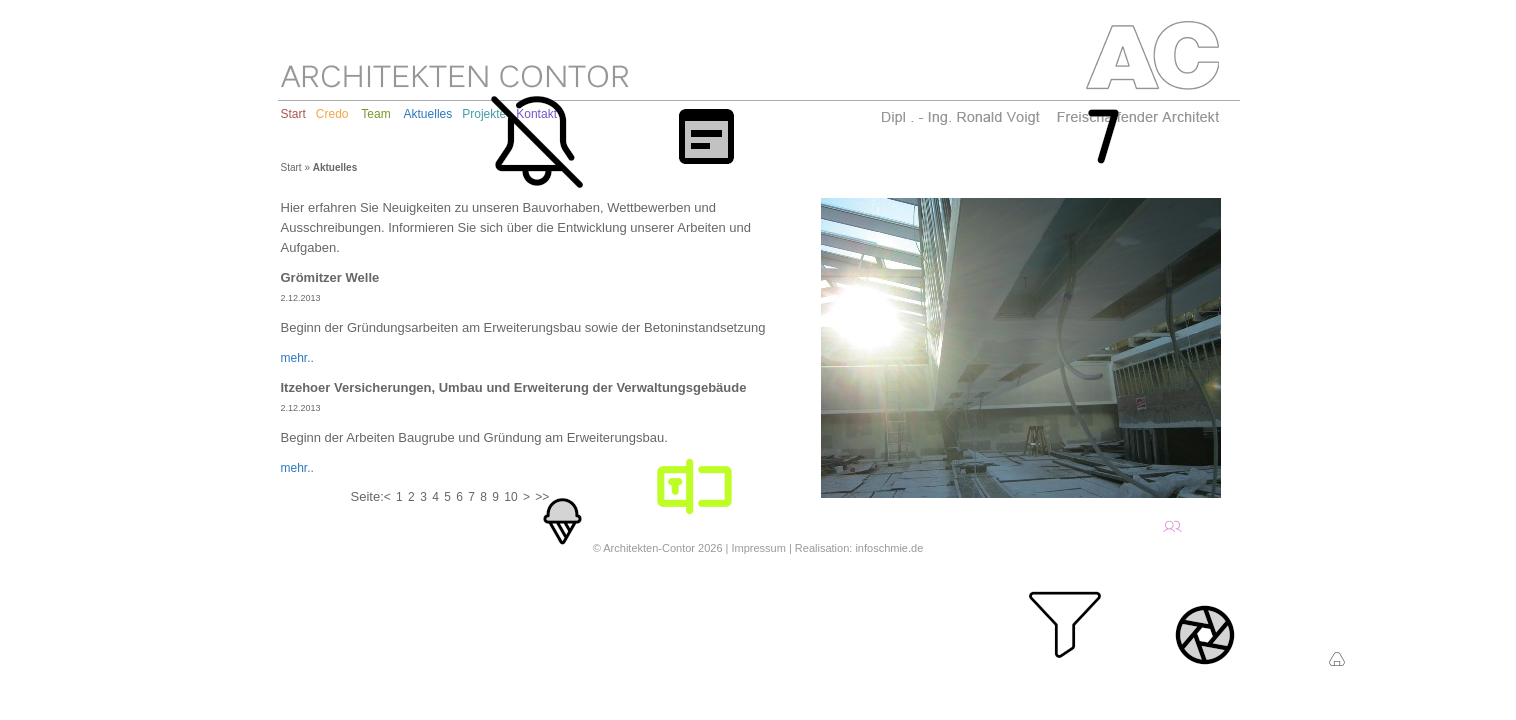 The width and height of the screenshot is (1516, 720). Describe the element at coordinates (562, 520) in the screenshot. I see `browse dessert or ice cream options` at that location.